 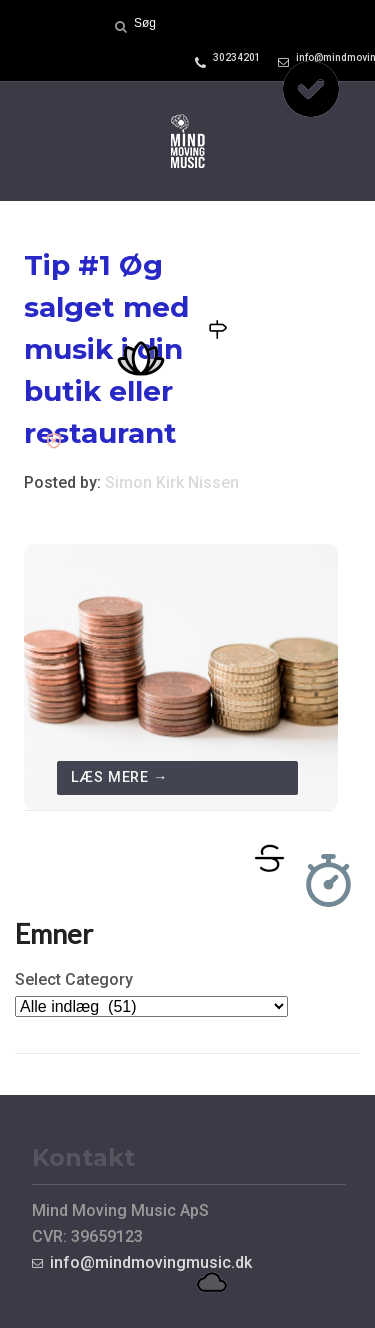 What do you see at coordinates (311, 89) in the screenshot?
I see `indicates a closed issue in the activity feed` at bounding box center [311, 89].